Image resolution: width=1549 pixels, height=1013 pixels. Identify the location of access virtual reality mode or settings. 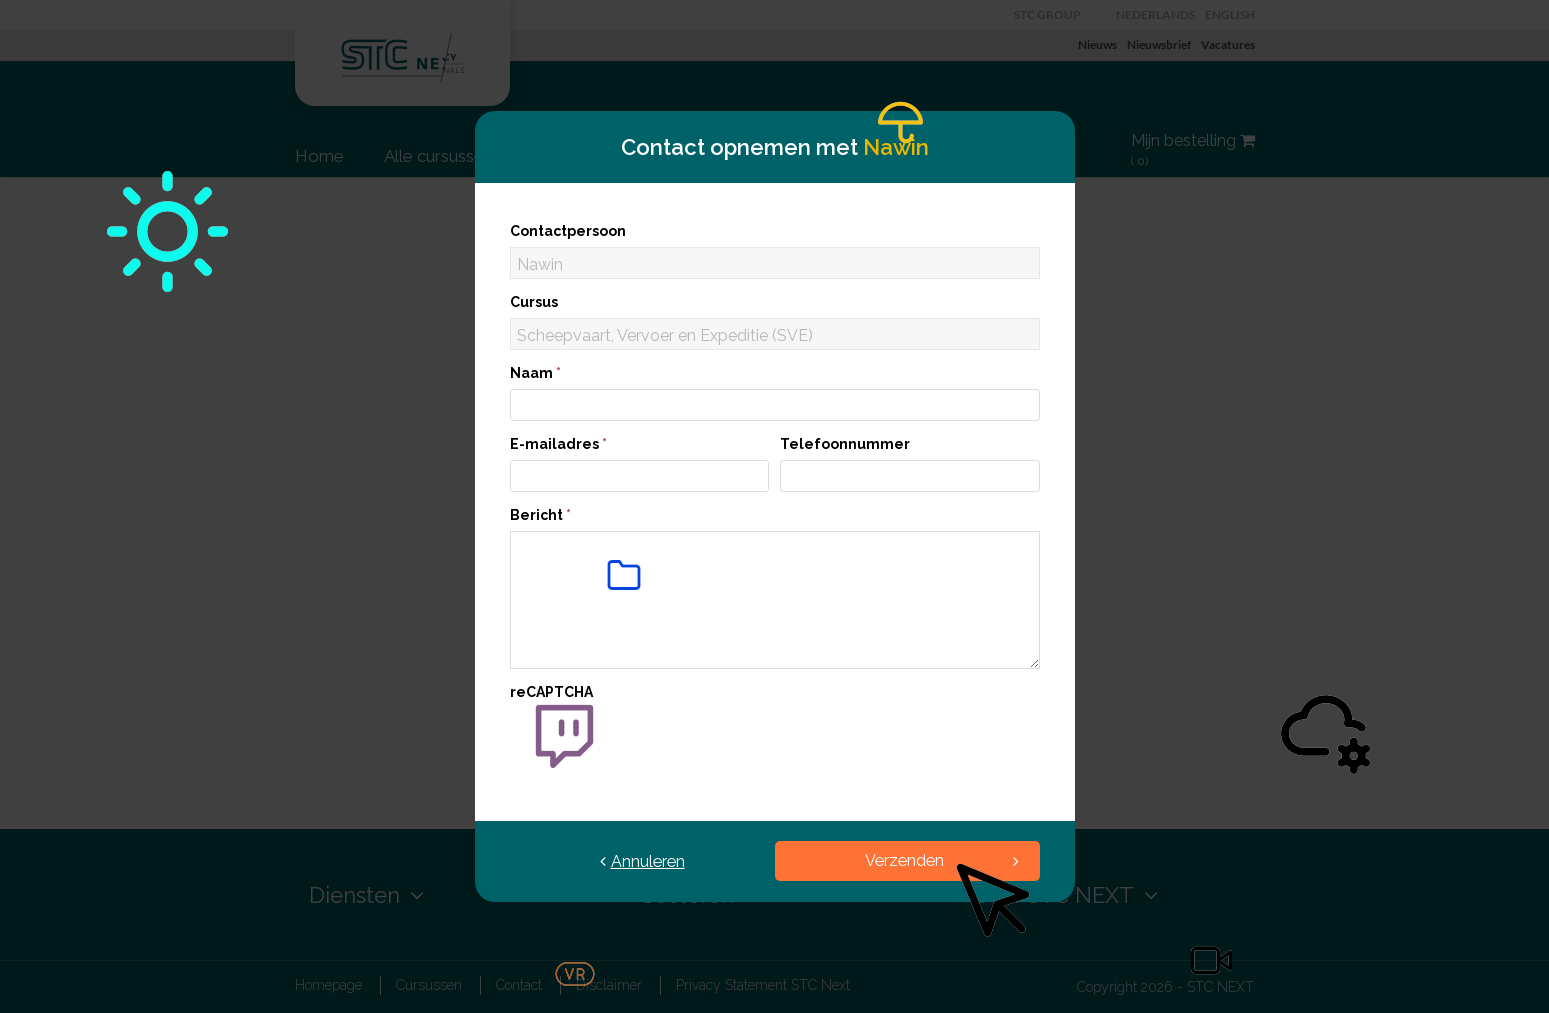
(575, 974).